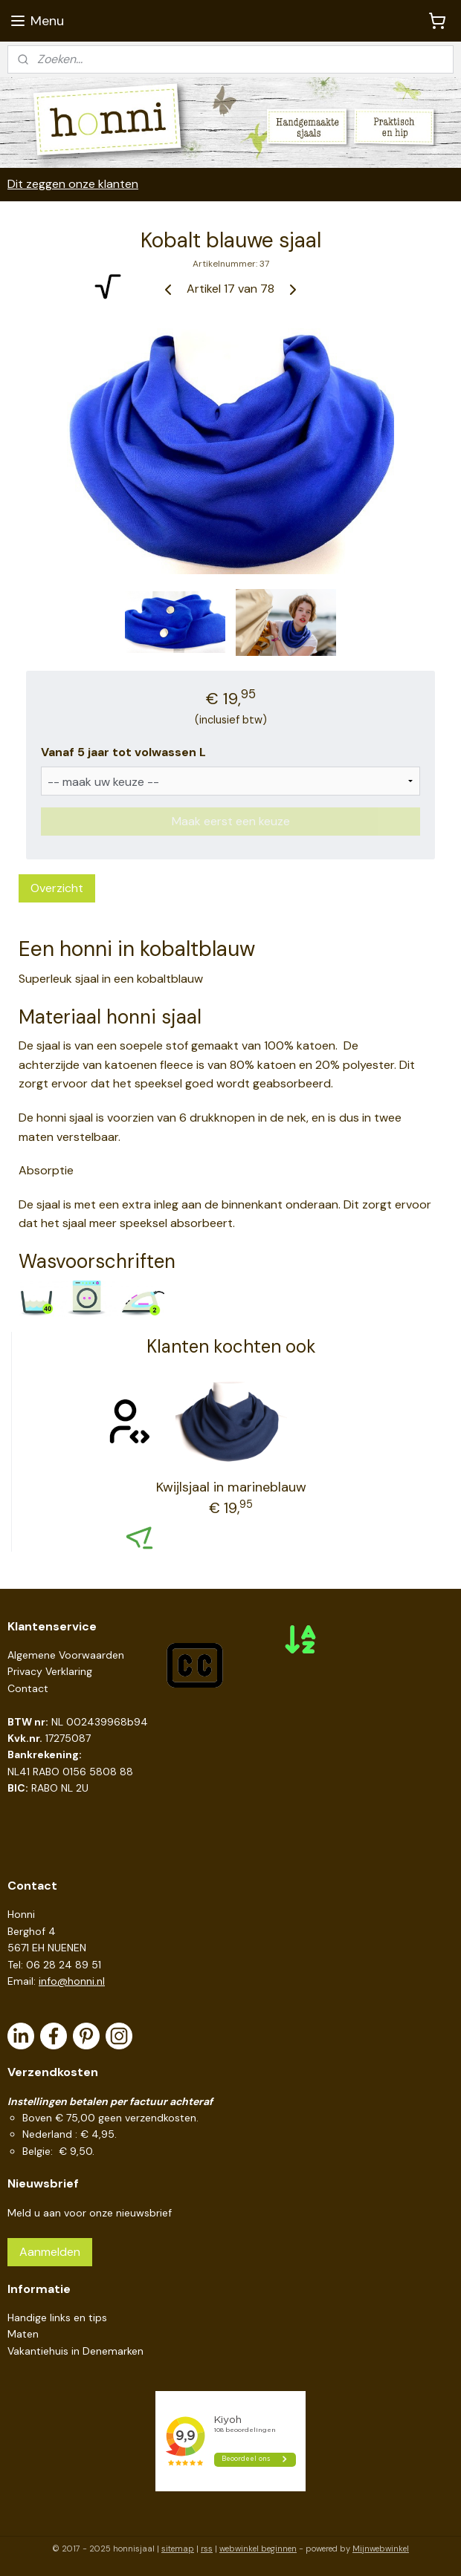 Image resolution: width=461 pixels, height=2576 pixels. I want to click on view developer profile, so click(125, 1421).